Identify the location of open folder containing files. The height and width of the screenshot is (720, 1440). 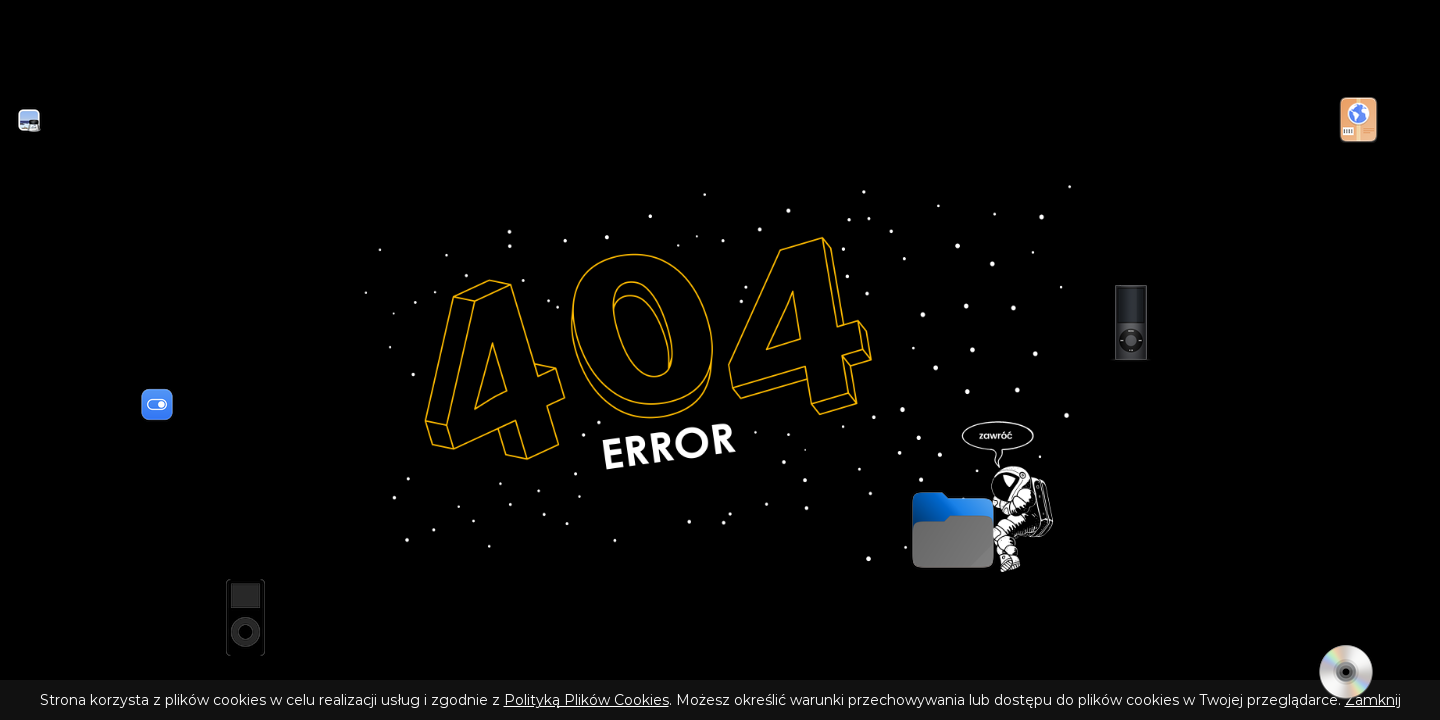
(953, 530).